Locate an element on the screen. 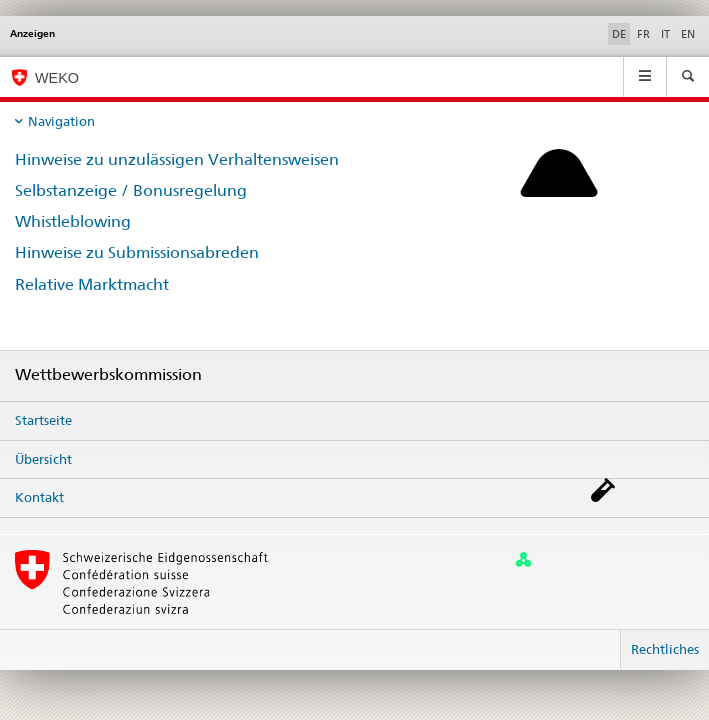 The width and height of the screenshot is (709, 720). indicates a mound or hill terrain feature is located at coordinates (559, 173).